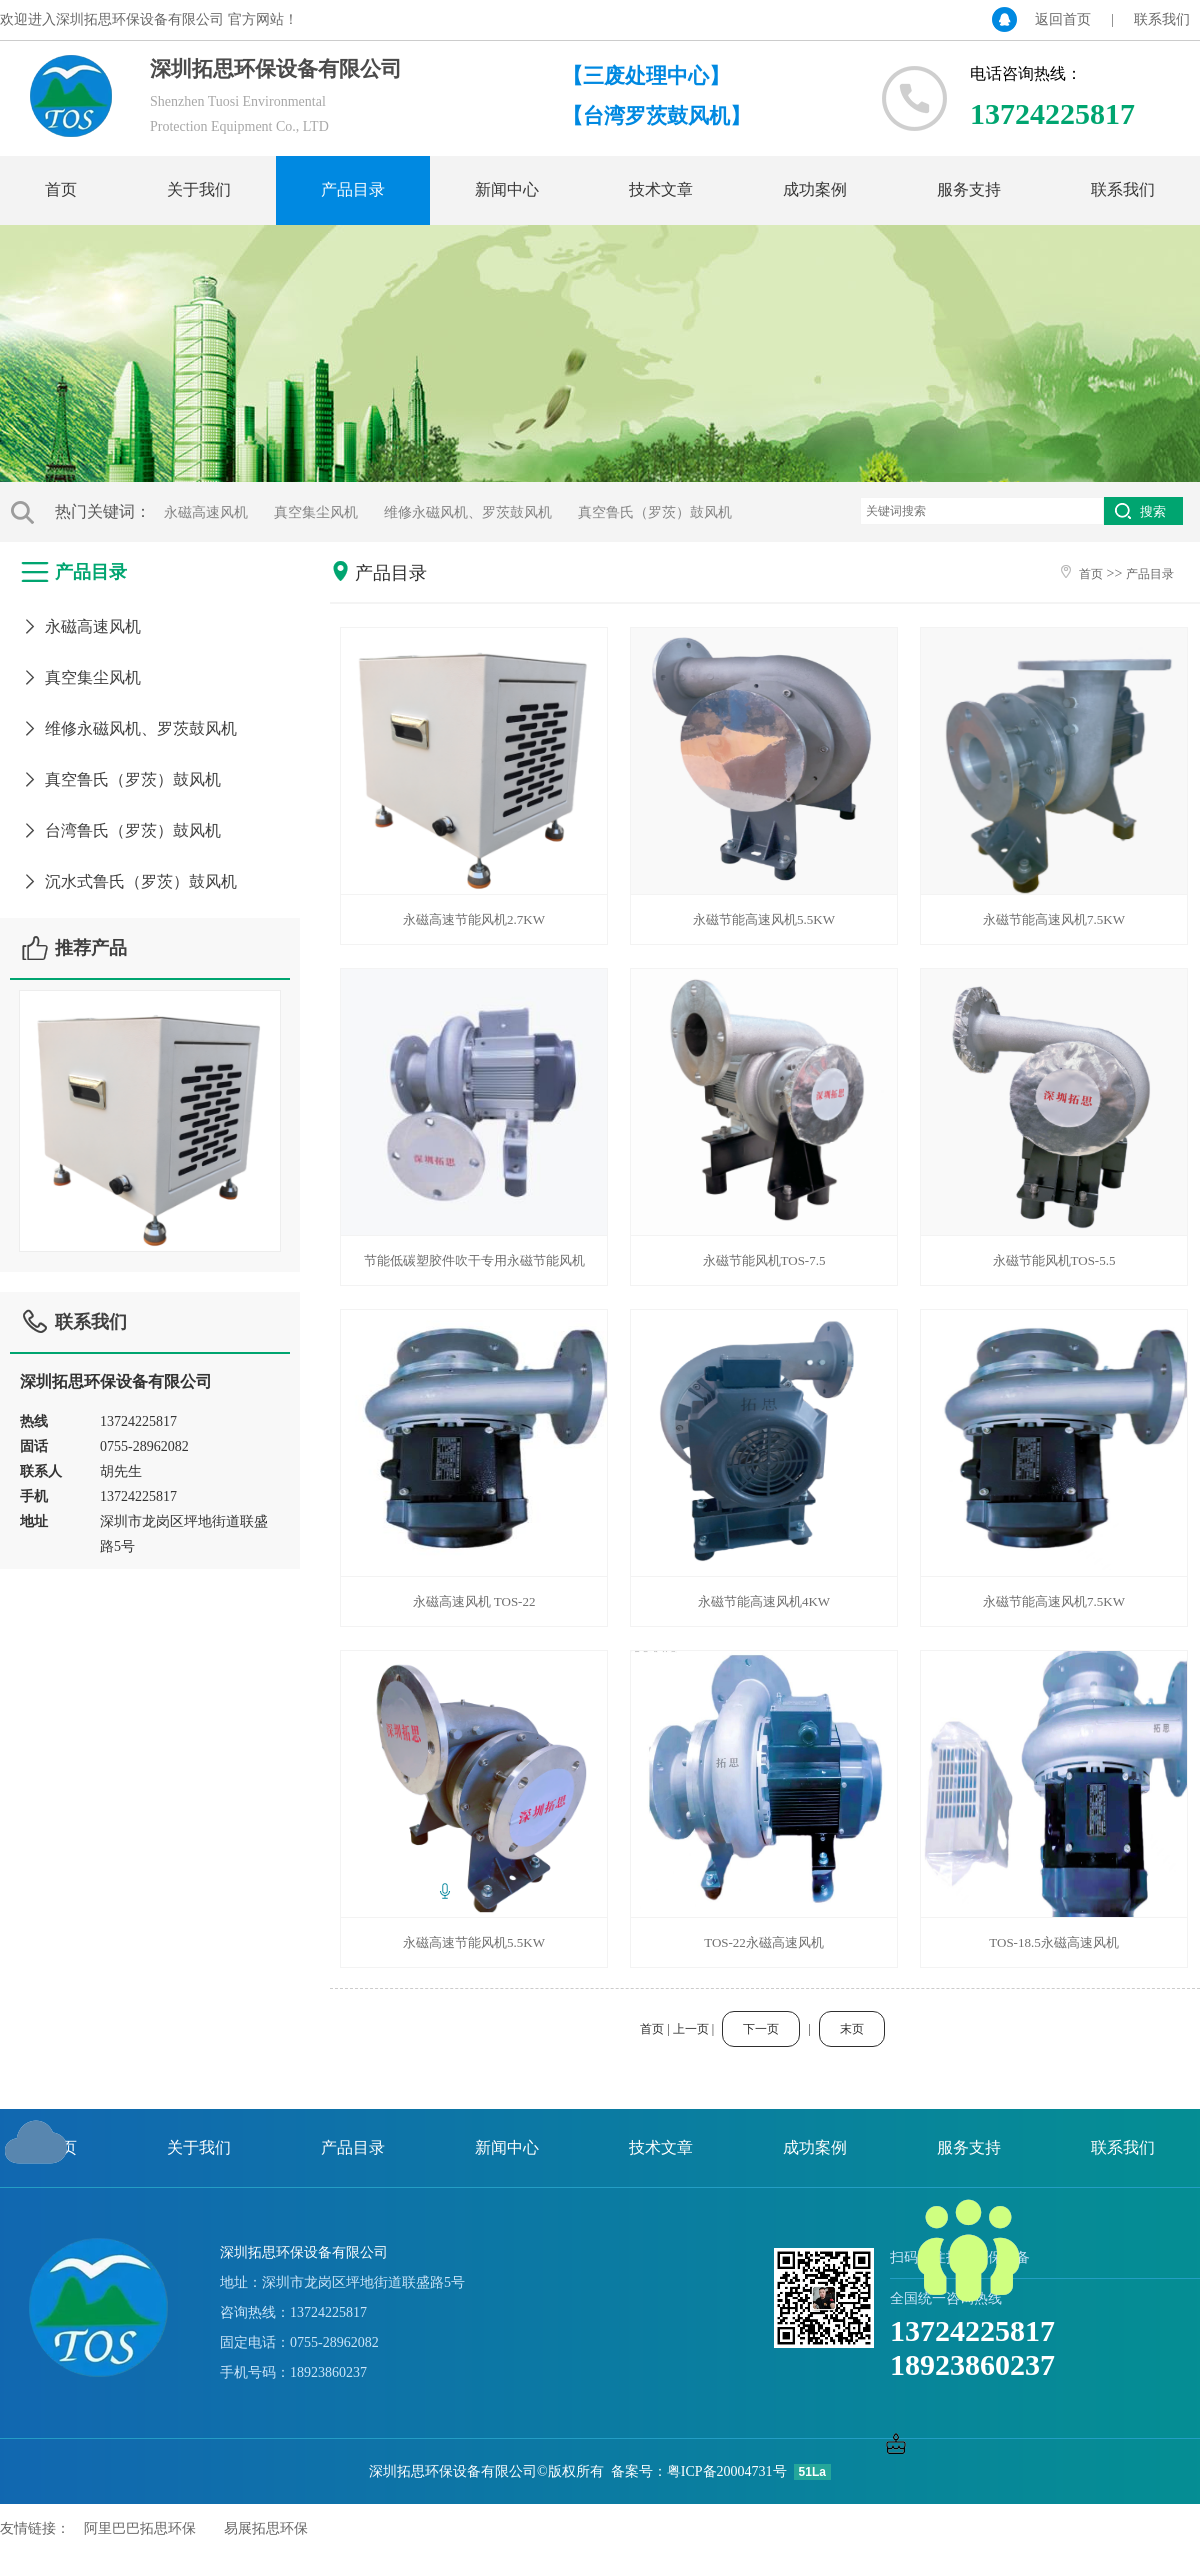  I want to click on indicates cloudy weather conditions, so click(36, 2142).